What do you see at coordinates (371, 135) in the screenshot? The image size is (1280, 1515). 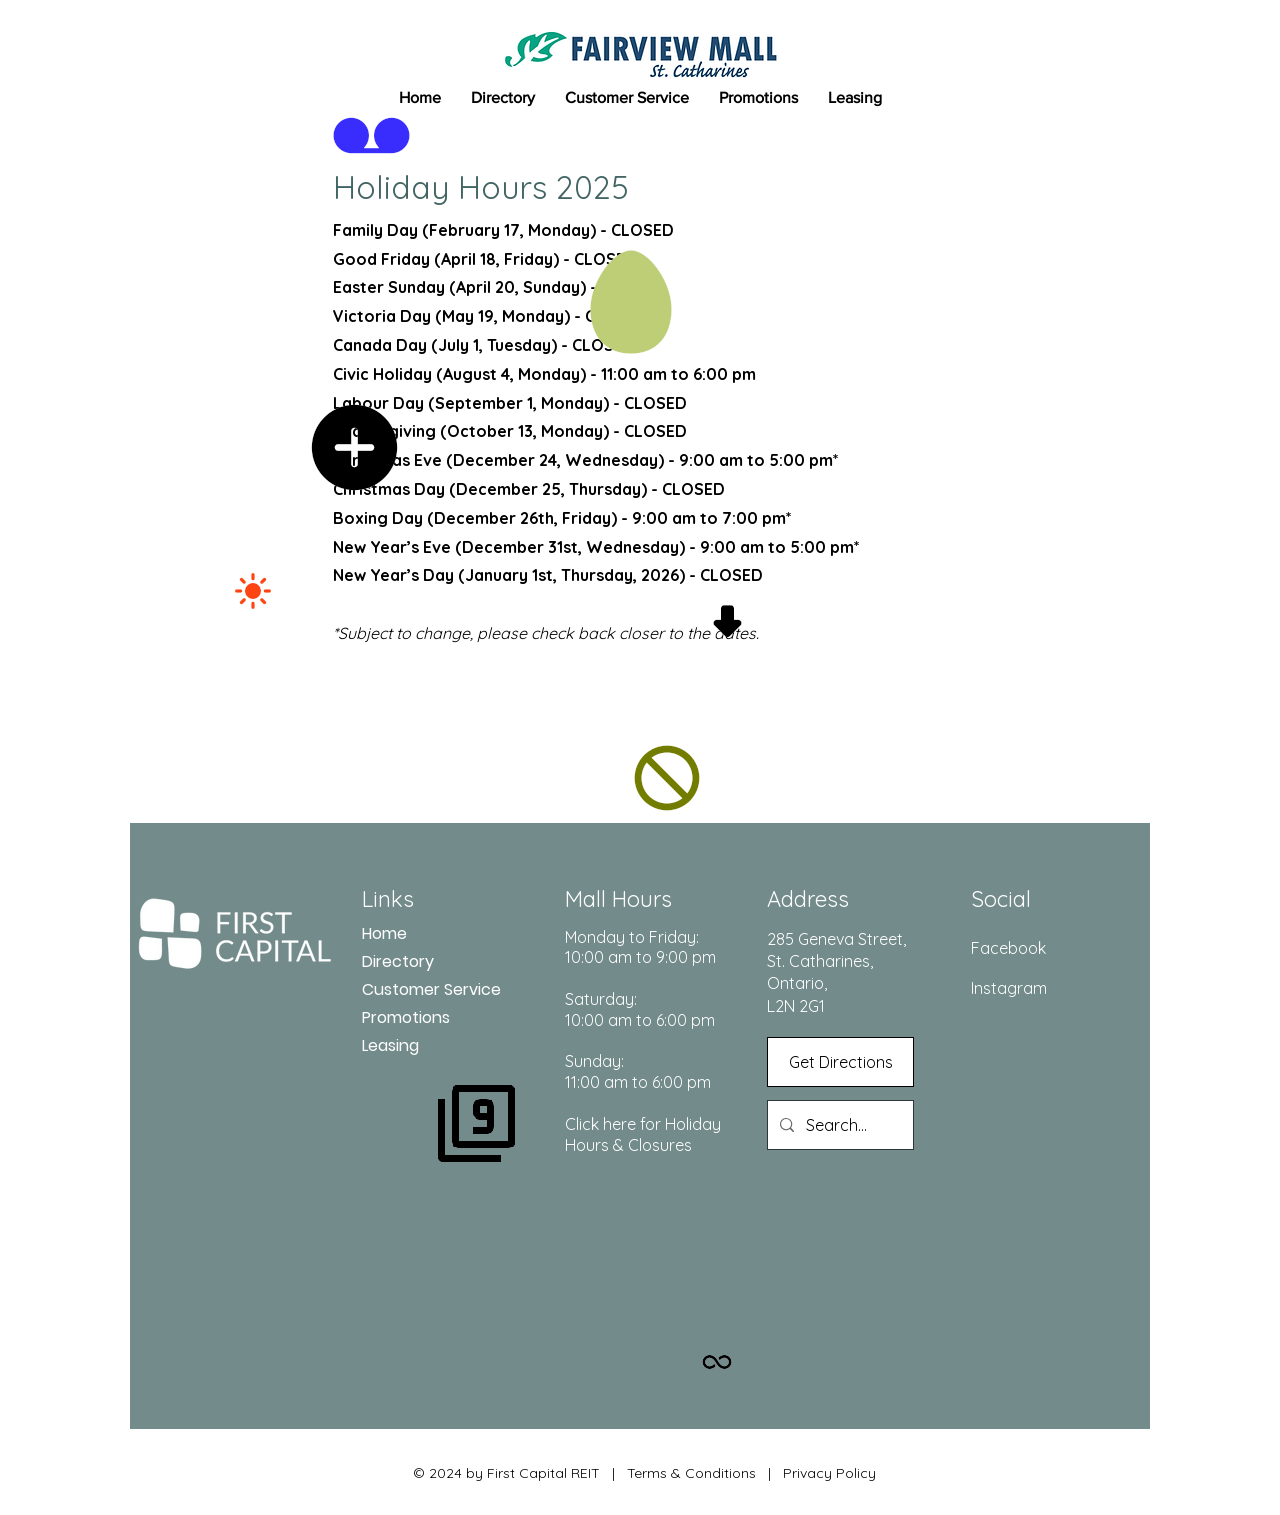 I see `indicates audio or video recording in progress` at bounding box center [371, 135].